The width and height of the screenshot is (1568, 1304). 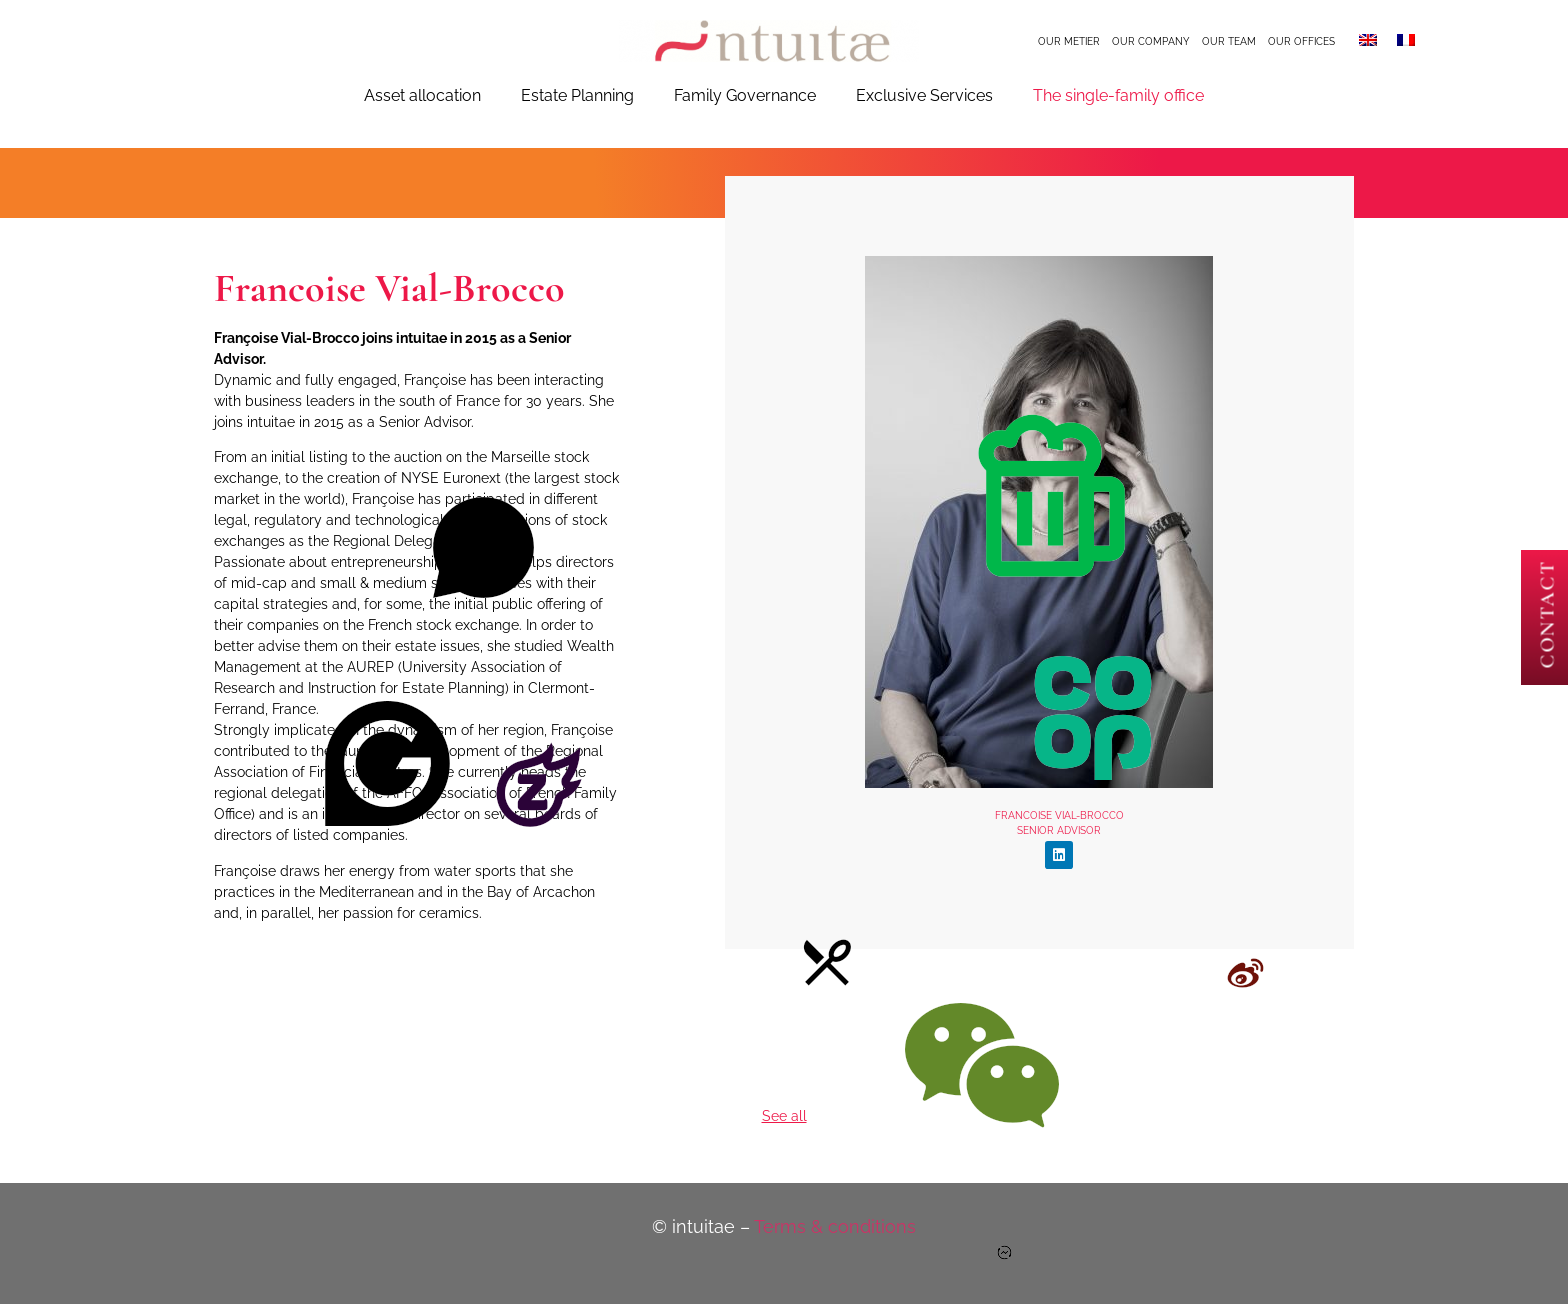 What do you see at coordinates (827, 961) in the screenshot?
I see `browse nearby restaurants` at bounding box center [827, 961].